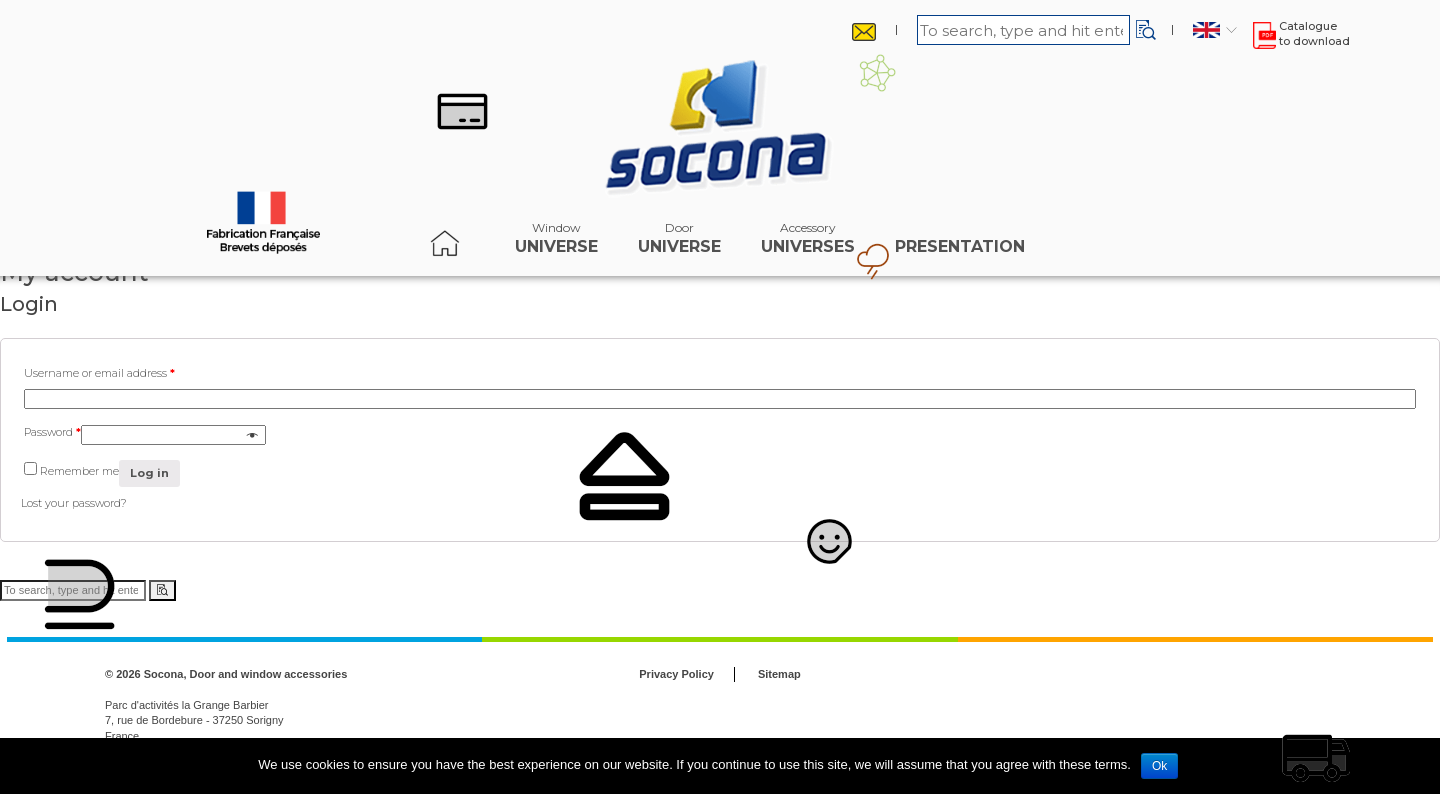 This screenshot has width=1440, height=794. I want to click on add a sticker or emoji to your message, so click(829, 541).